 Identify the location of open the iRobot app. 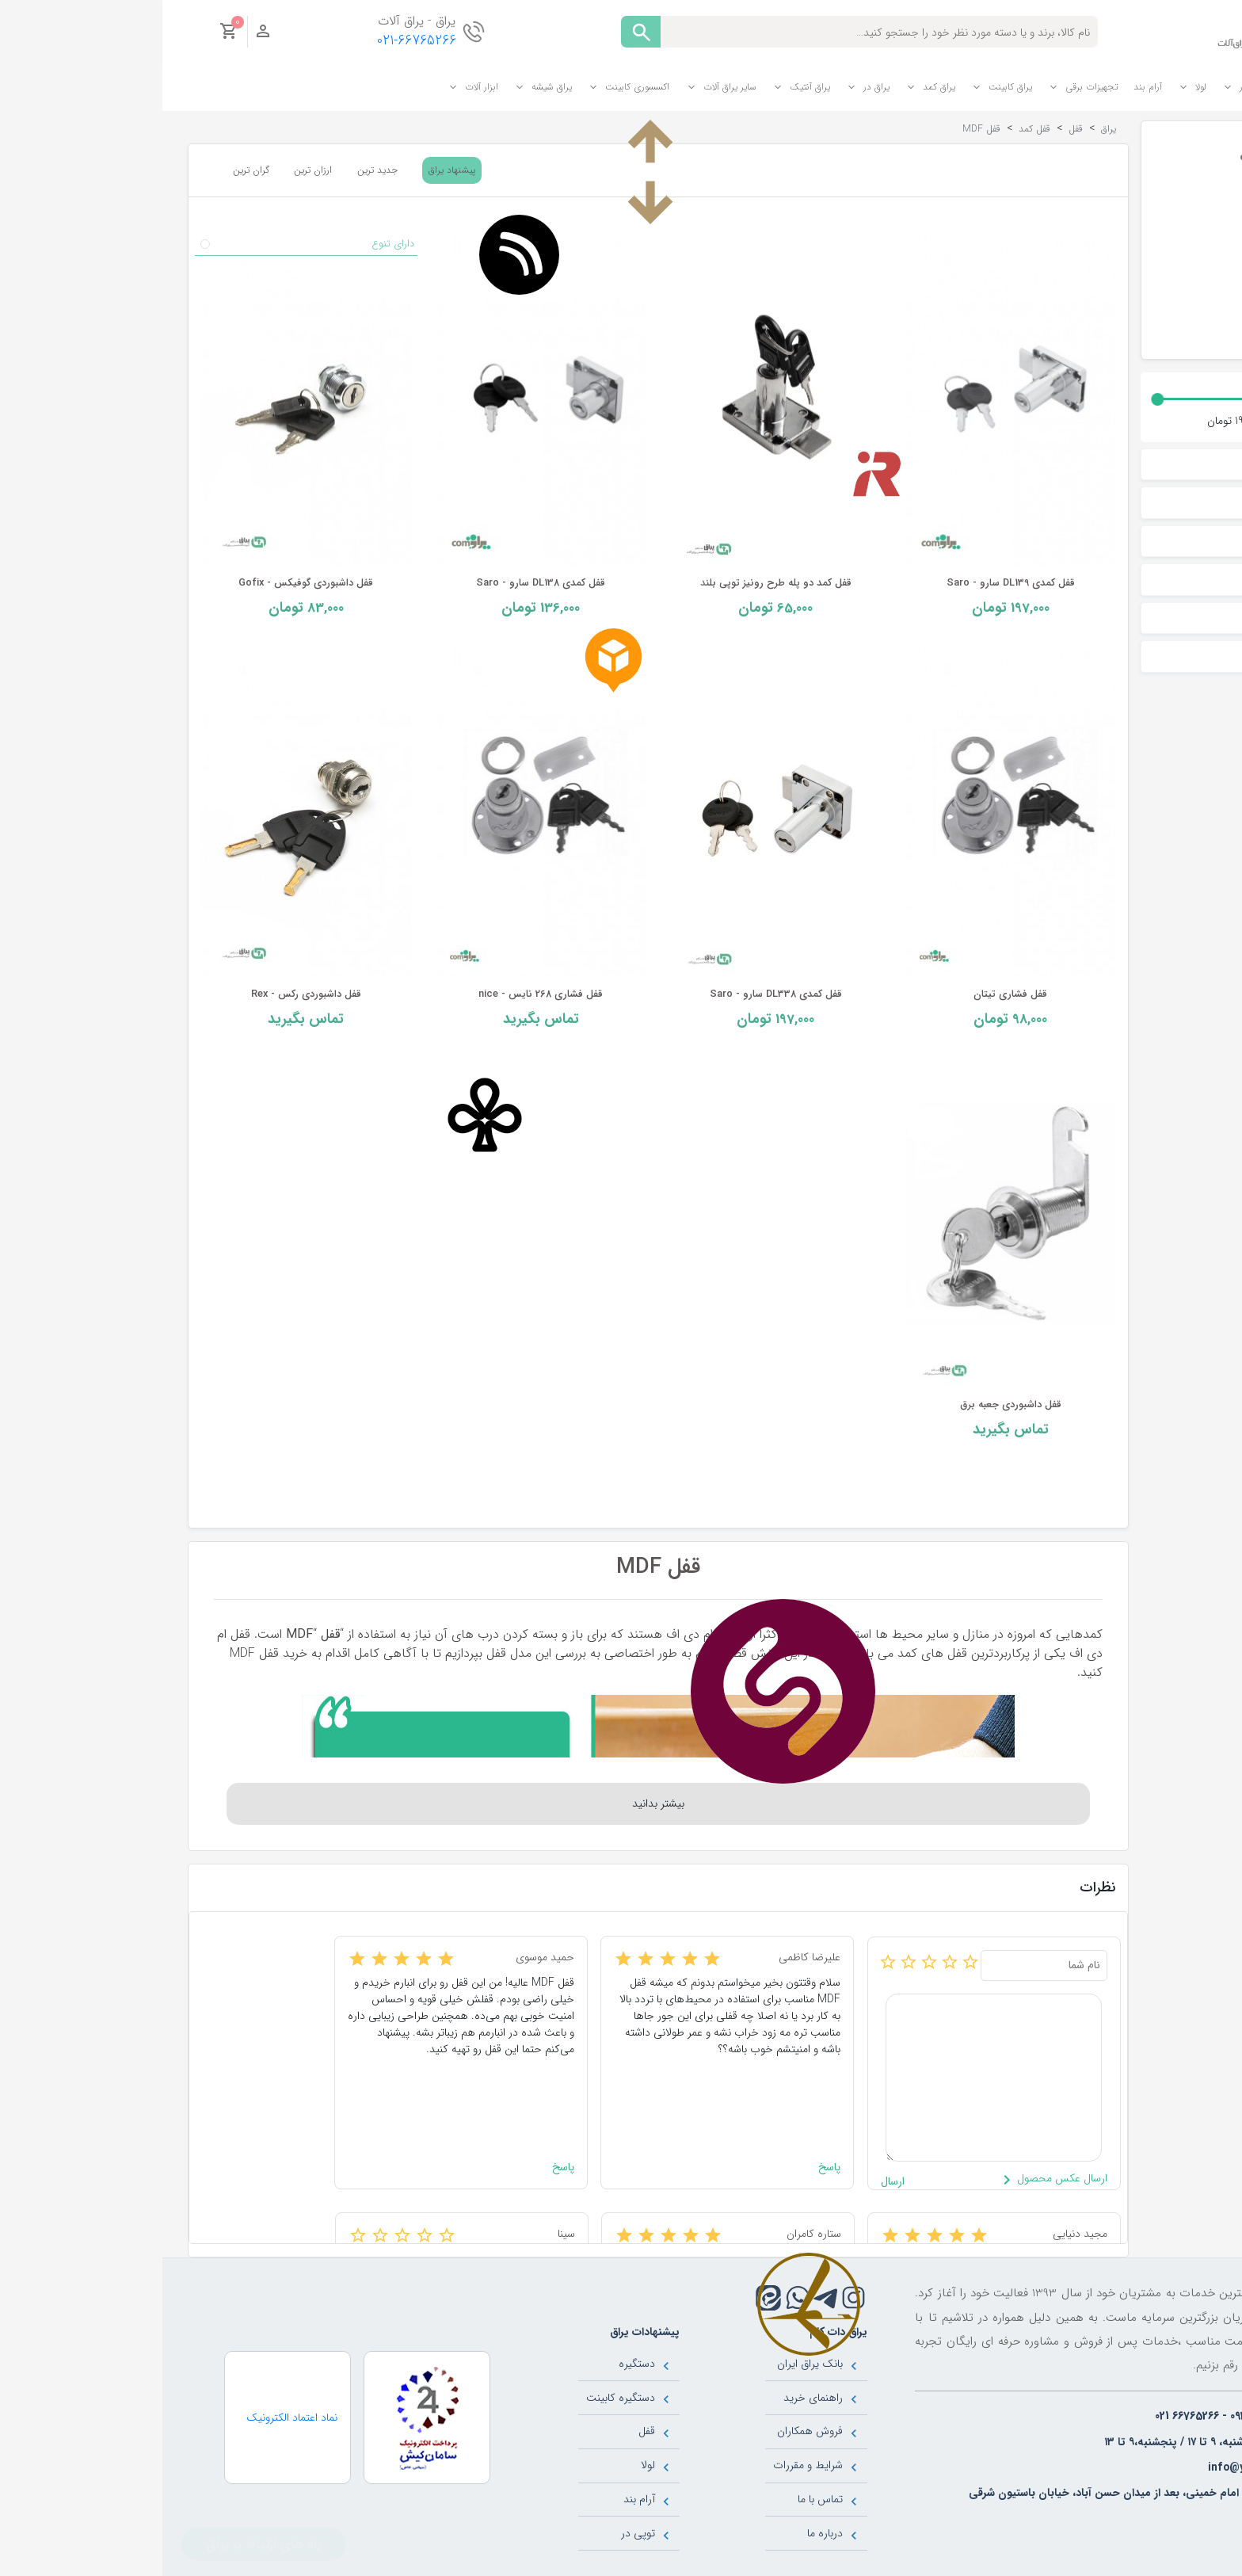
(877, 474).